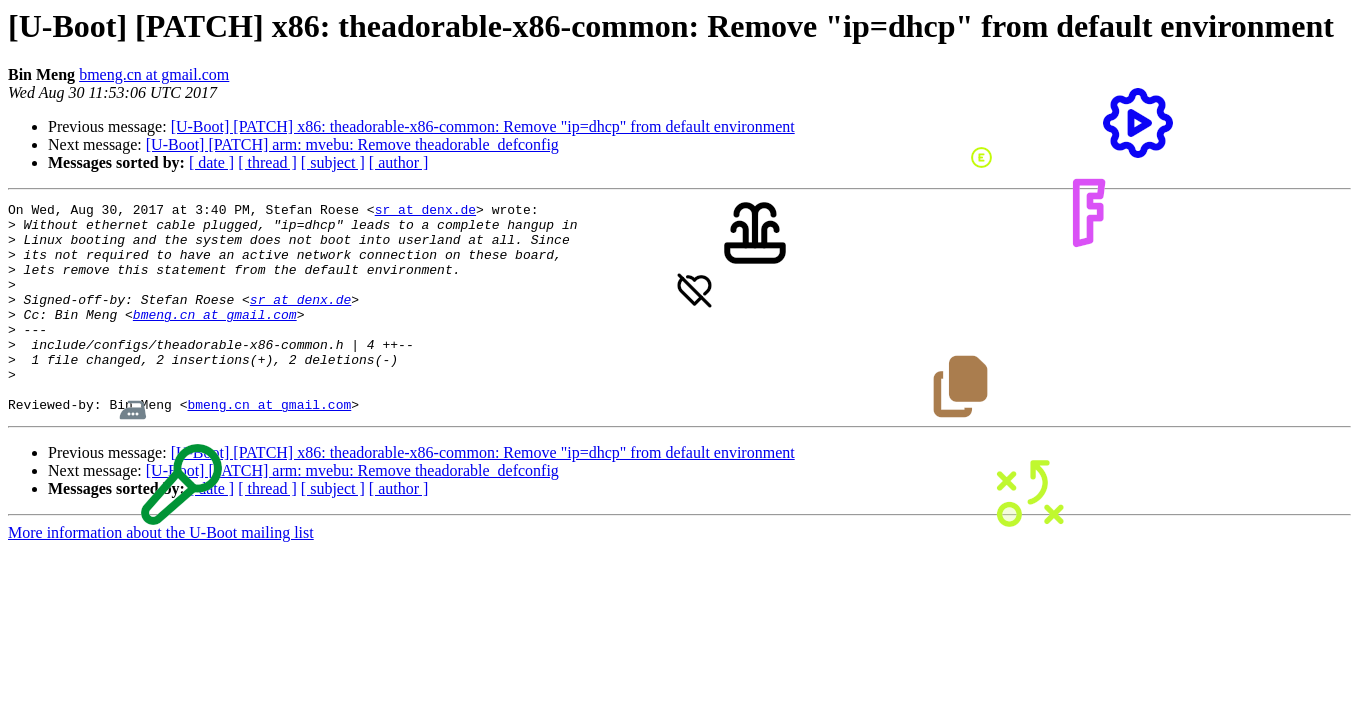 This screenshot has width=1359, height=720. What do you see at coordinates (181, 484) in the screenshot?
I see `tap to start voice recording` at bounding box center [181, 484].